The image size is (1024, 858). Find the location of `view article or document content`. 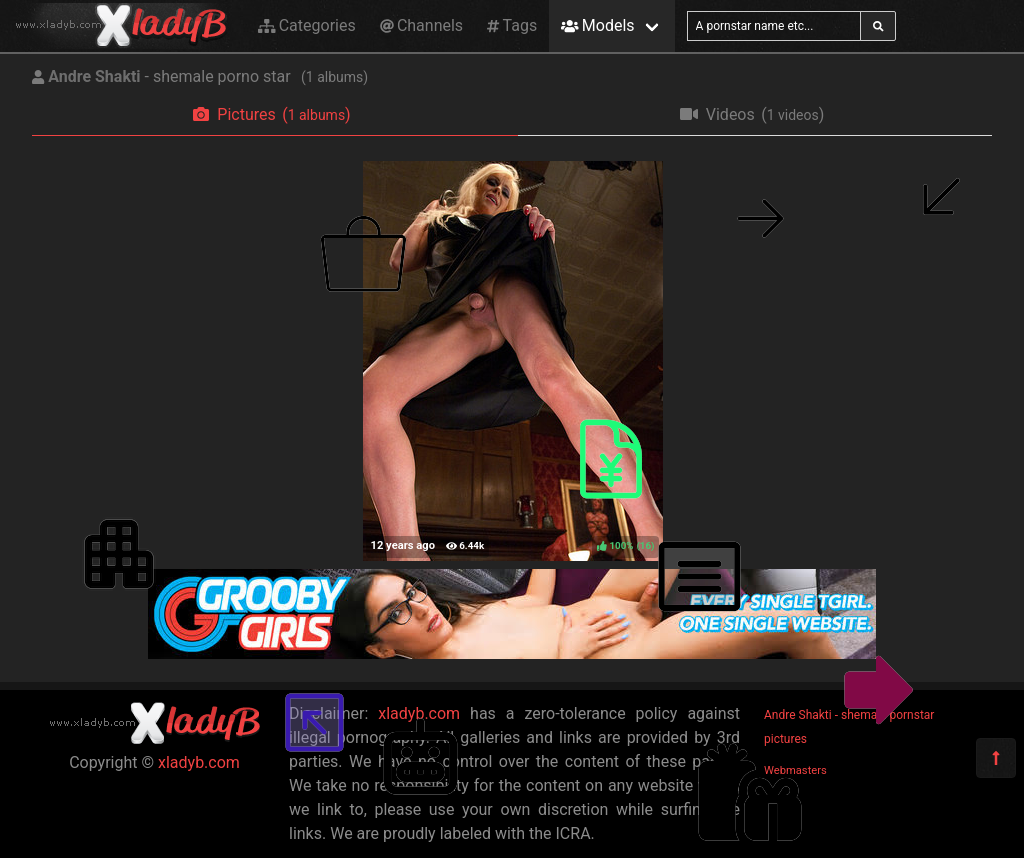

view article or document content is located at coordinates (699, 576).